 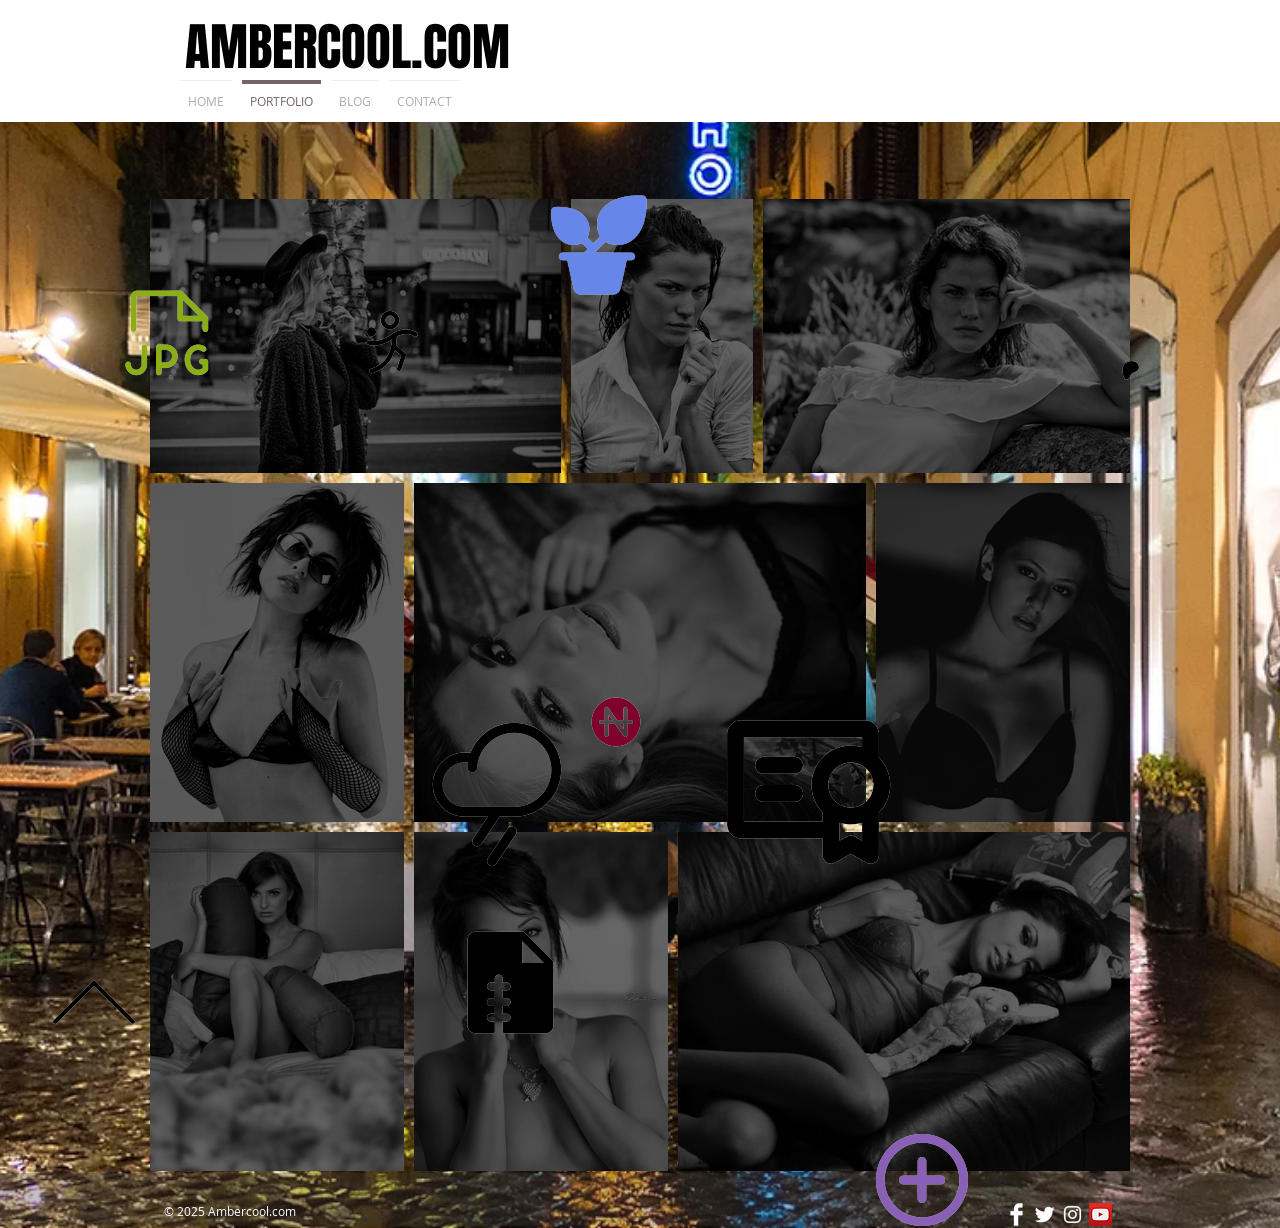 I want to click on link to patreon creator page, so click(x=1130, y=370).